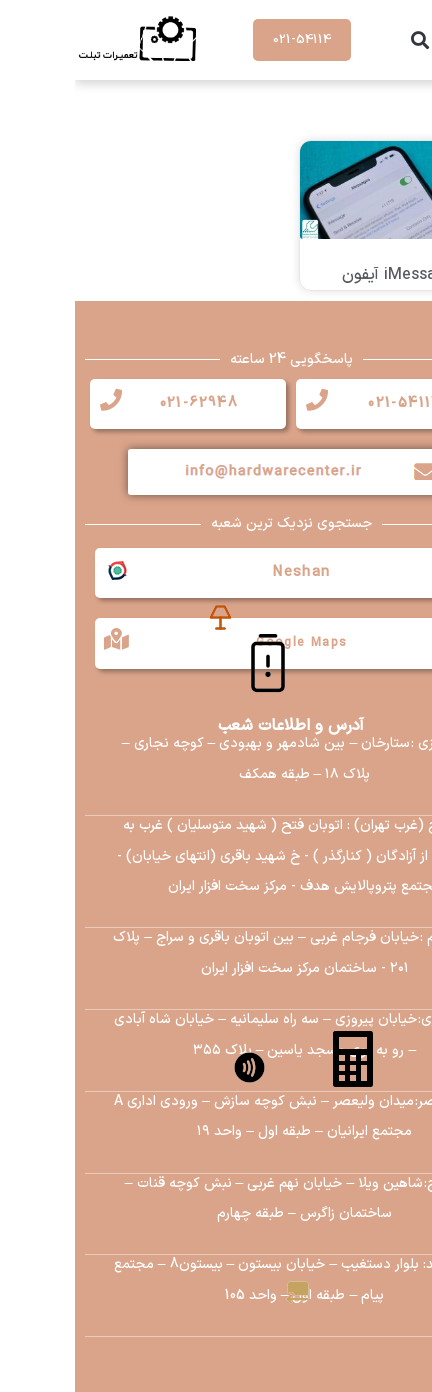 Image resolution: width=432 pixels, height=1392 pixels. I want to click on open the calculator app, so click(353, 1059).